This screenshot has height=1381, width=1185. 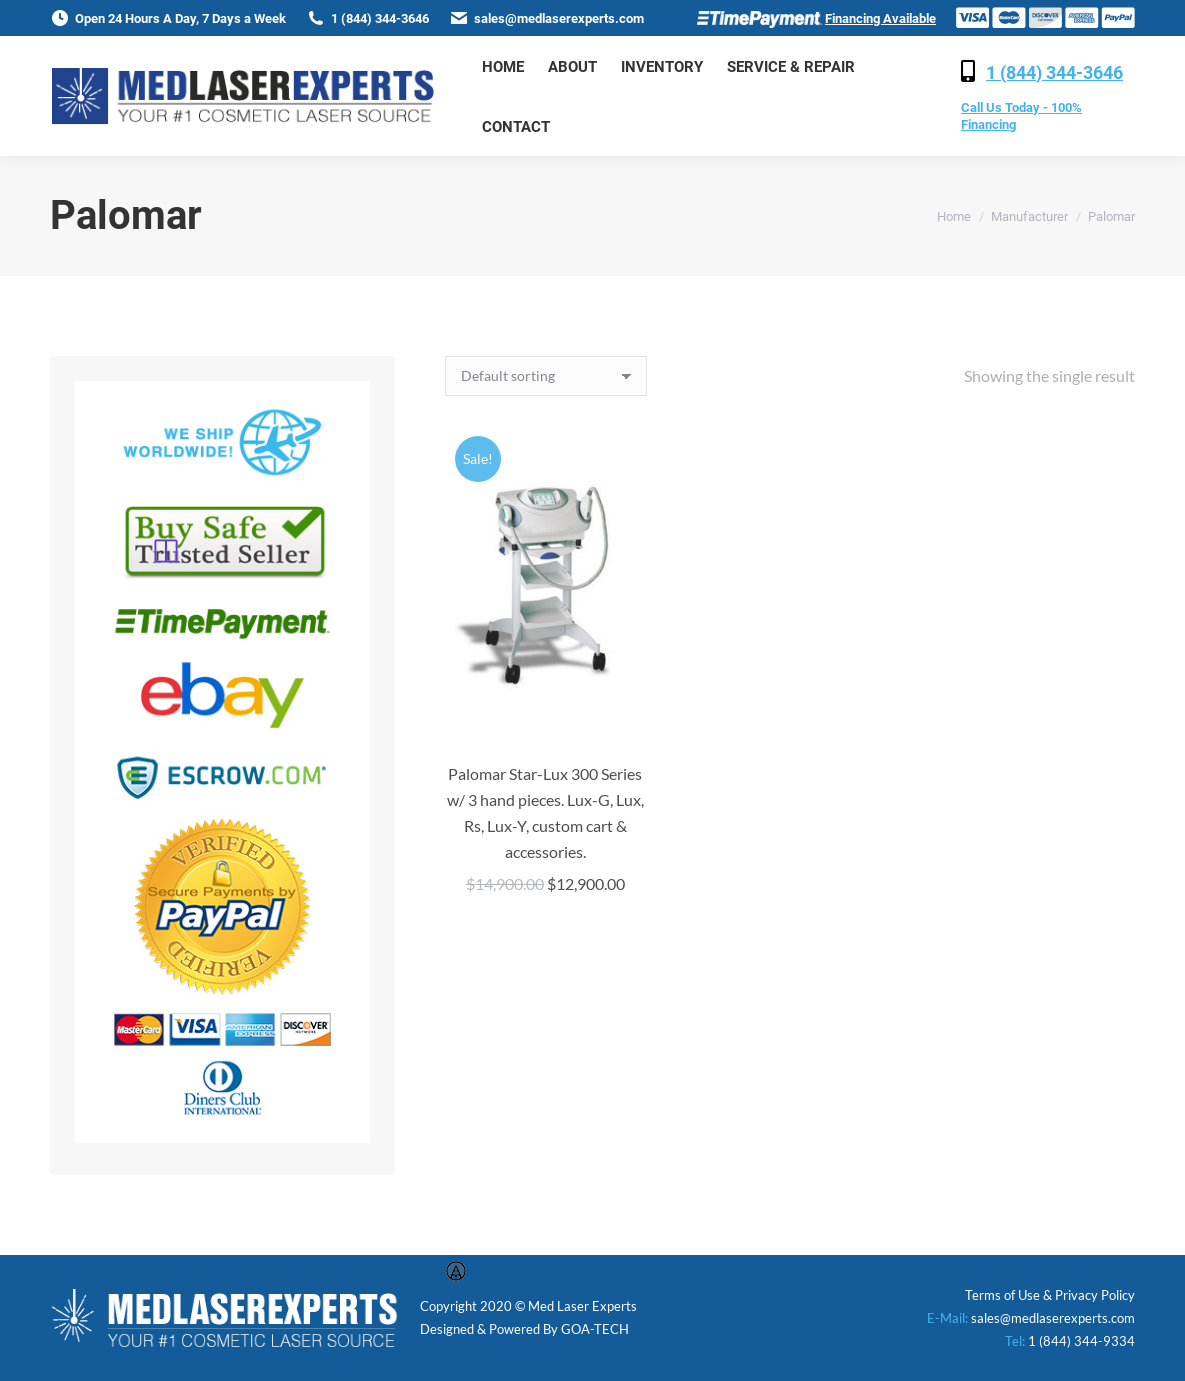 I want to click on edit or modify content, so click(x=456, y=1271).